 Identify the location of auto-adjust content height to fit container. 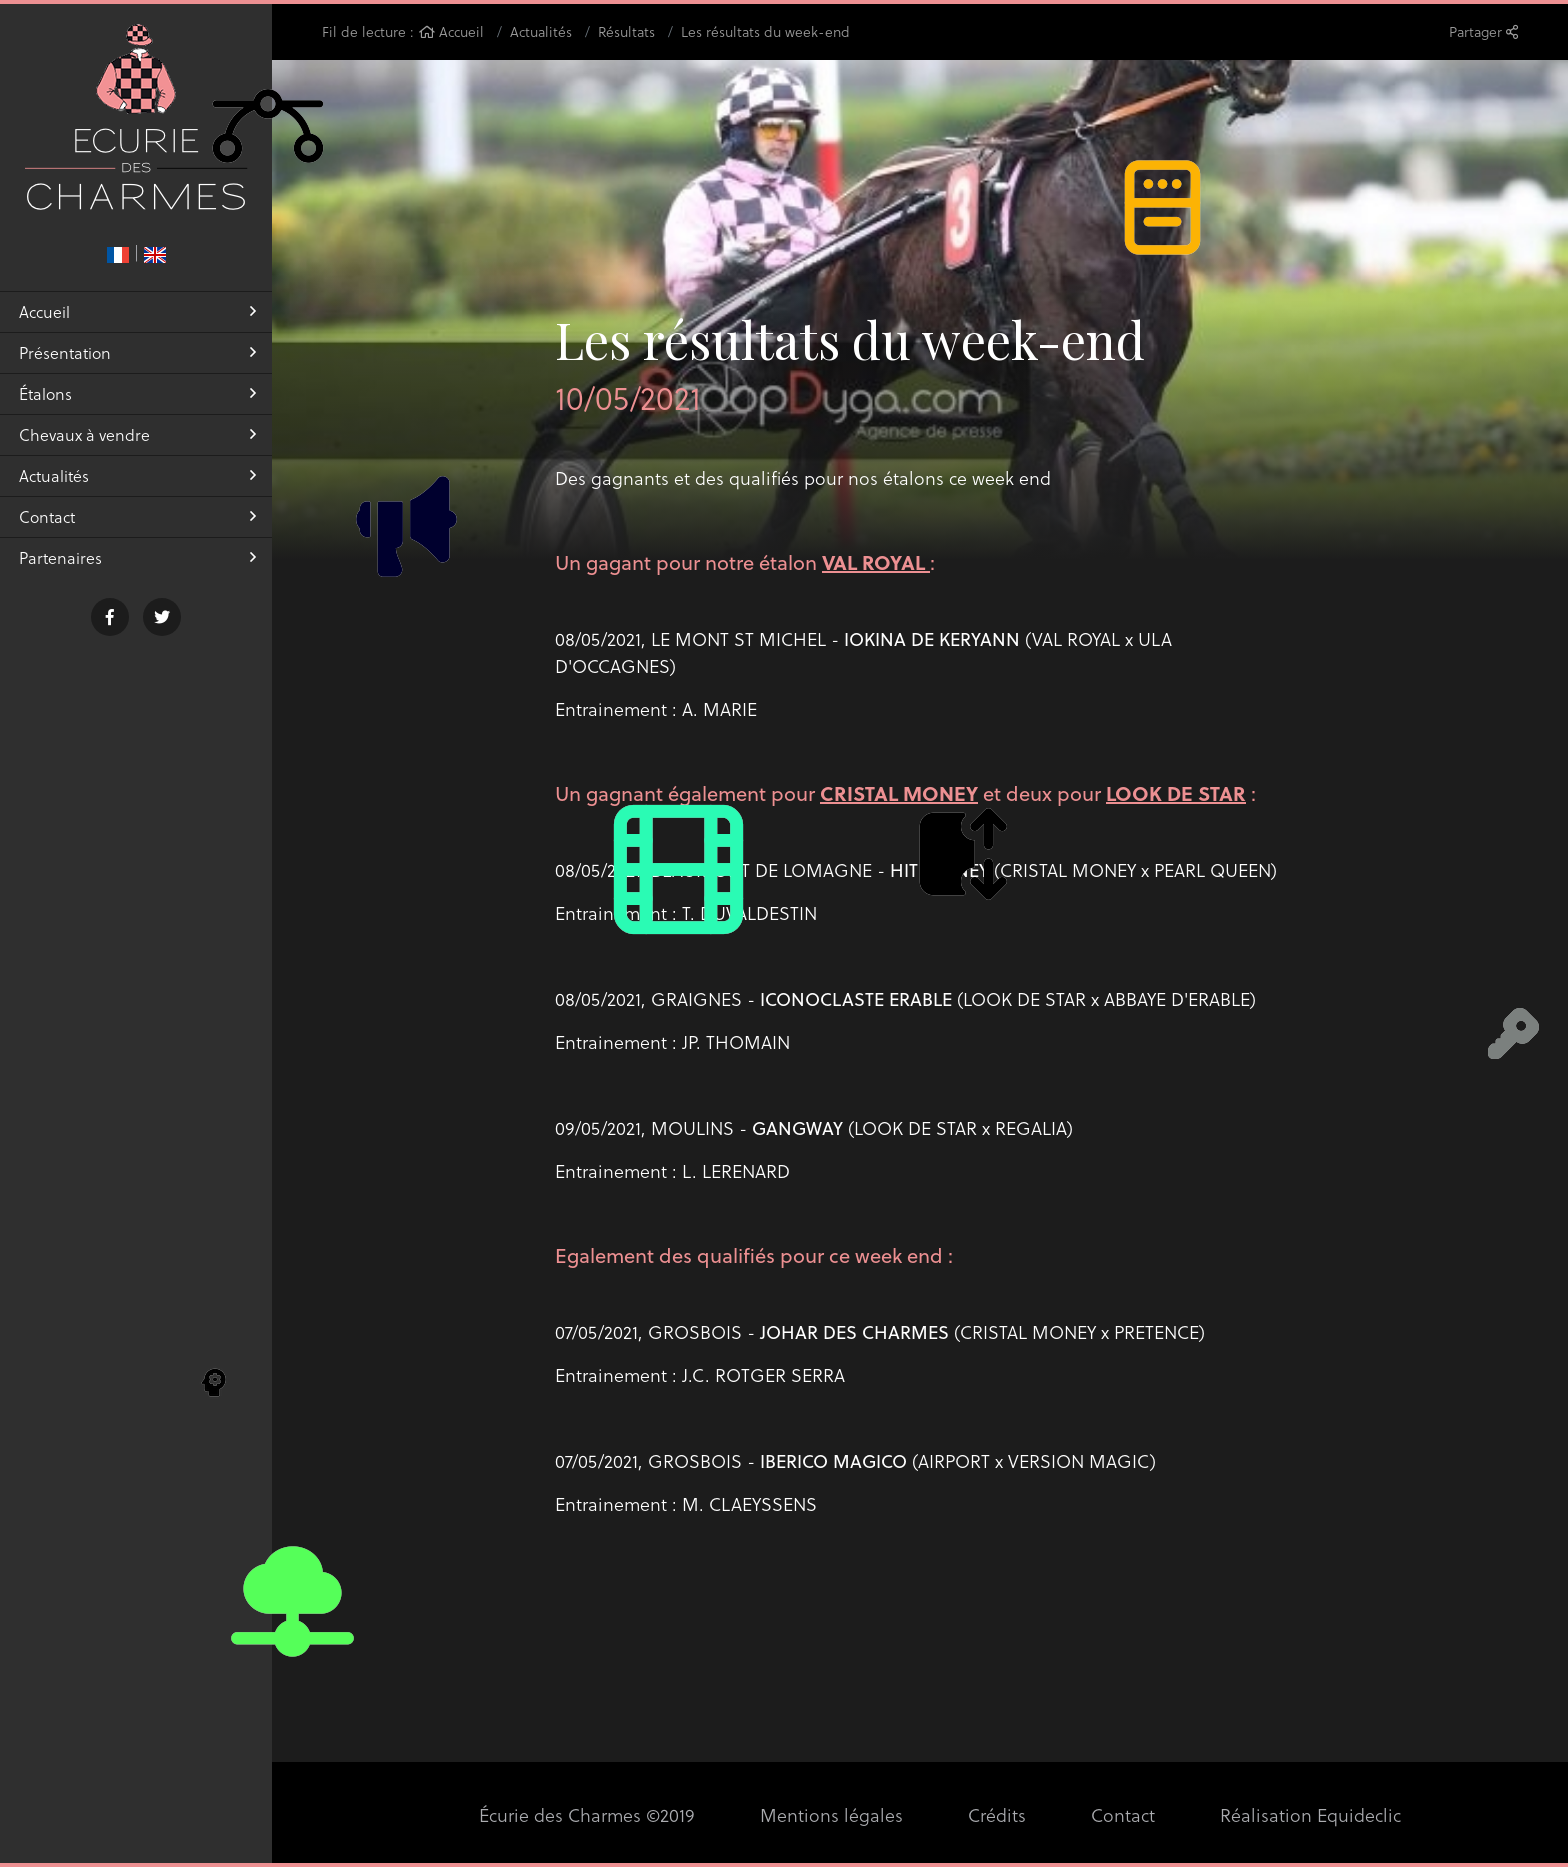
(961, 854).